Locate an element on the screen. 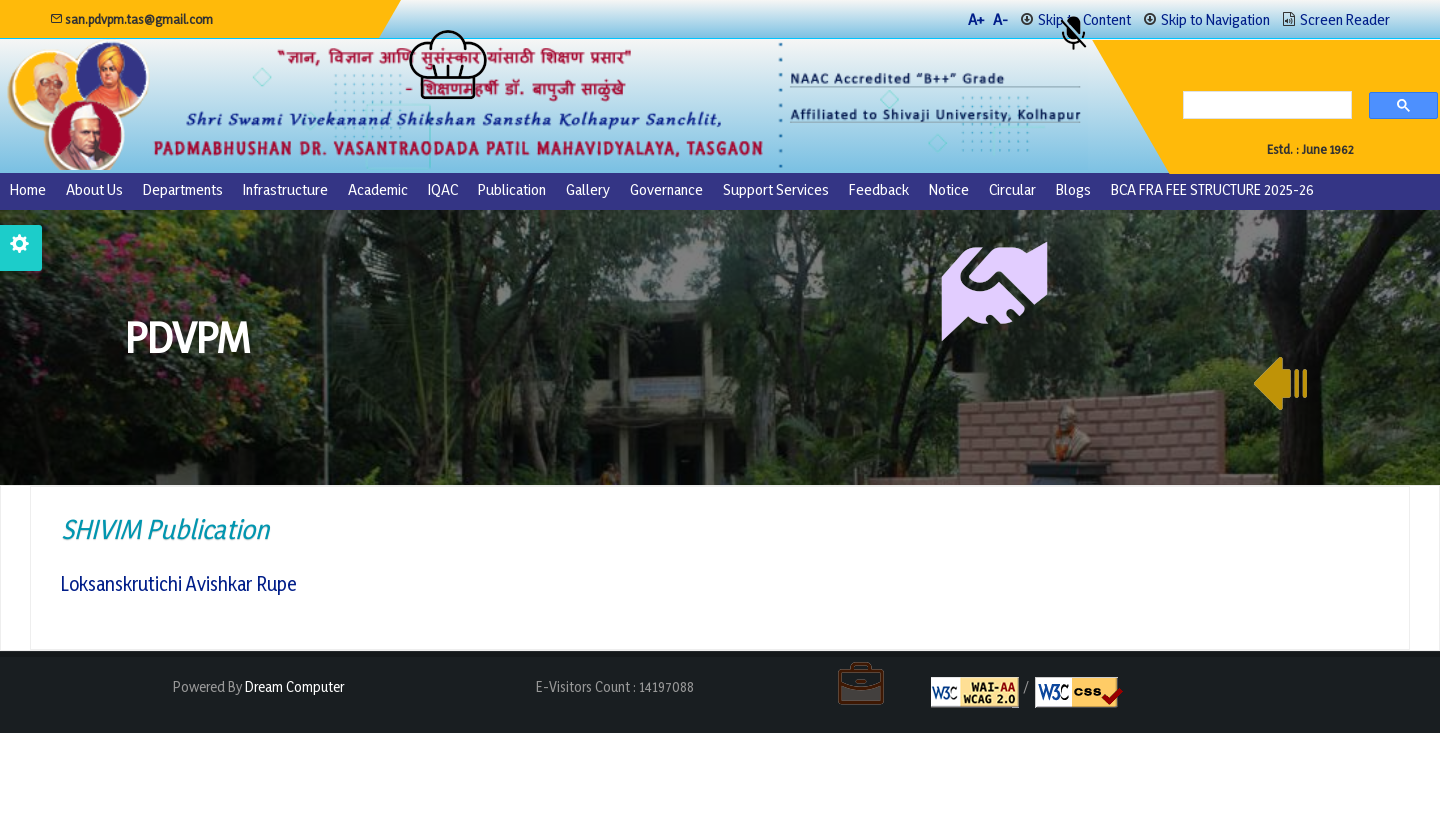 The width and height of the screenshot is (1440, 834). access help or assistance services is located at coordinates (994, 288).